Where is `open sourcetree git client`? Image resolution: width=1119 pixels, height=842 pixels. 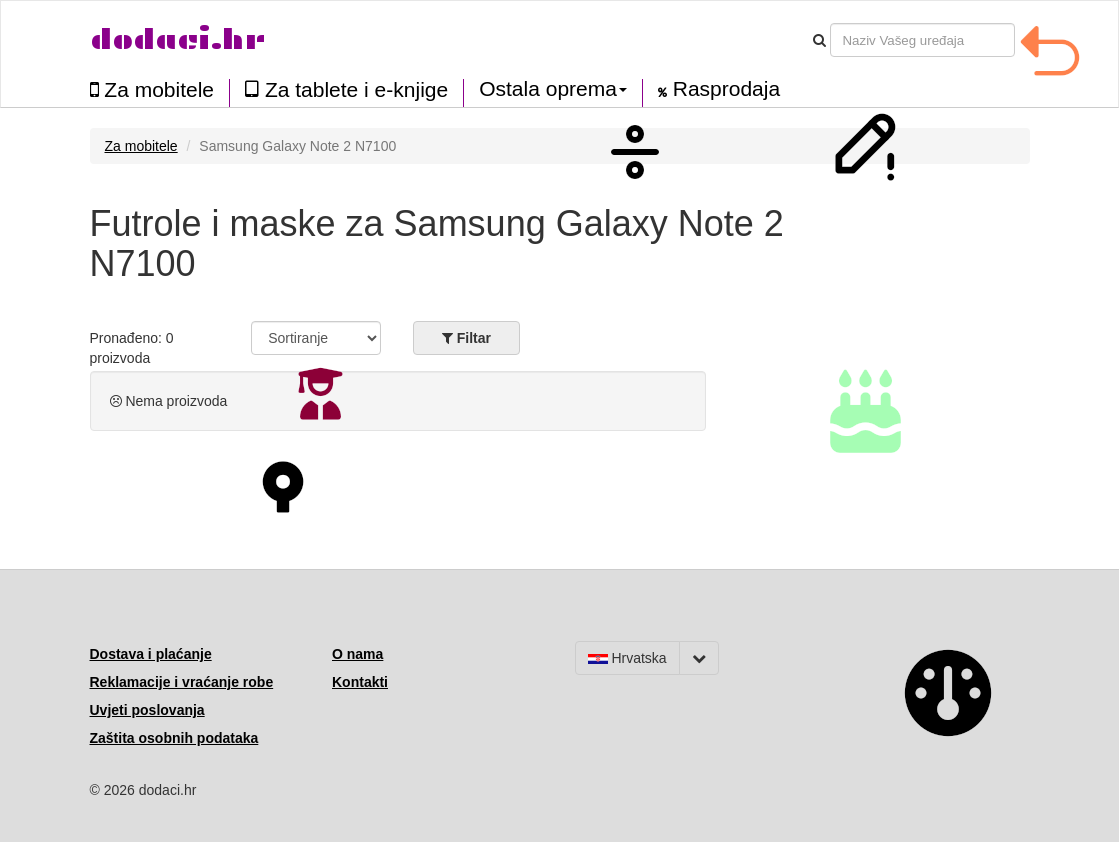 open sourcetree git client is located at coordinates (283, 487).